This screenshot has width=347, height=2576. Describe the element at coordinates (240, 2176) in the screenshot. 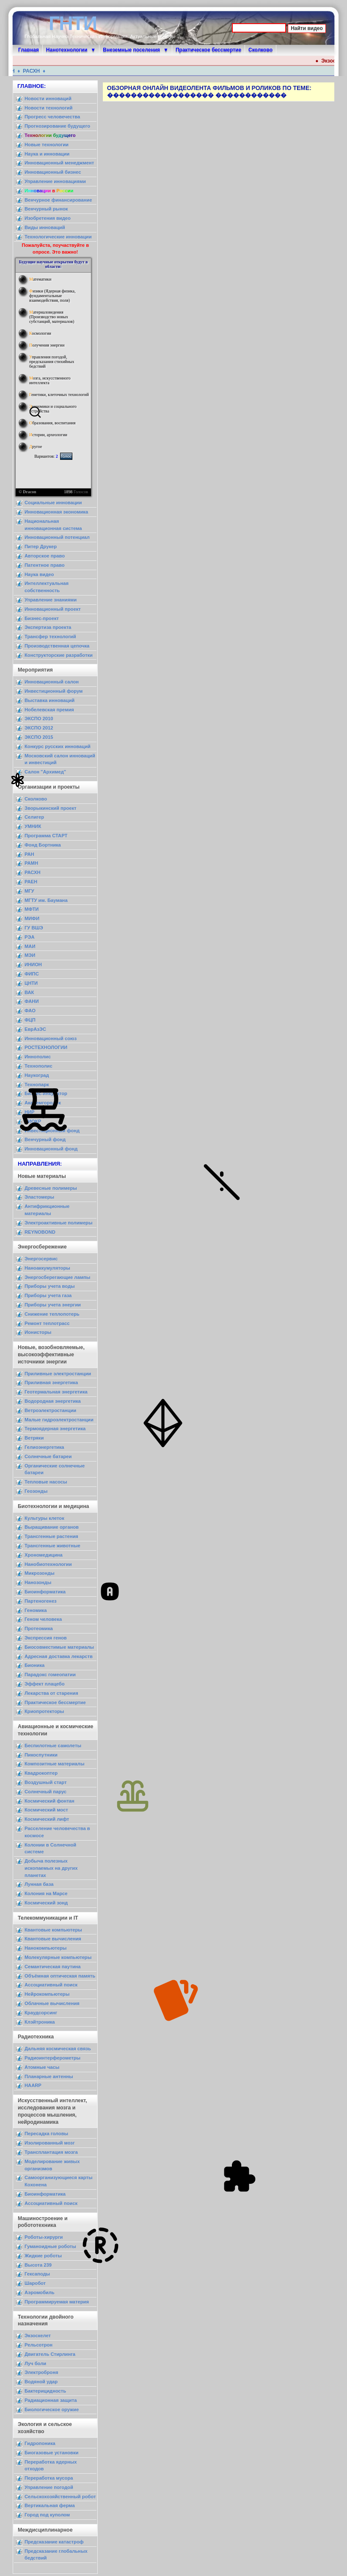

I see `access plugins or extensions` at that location.